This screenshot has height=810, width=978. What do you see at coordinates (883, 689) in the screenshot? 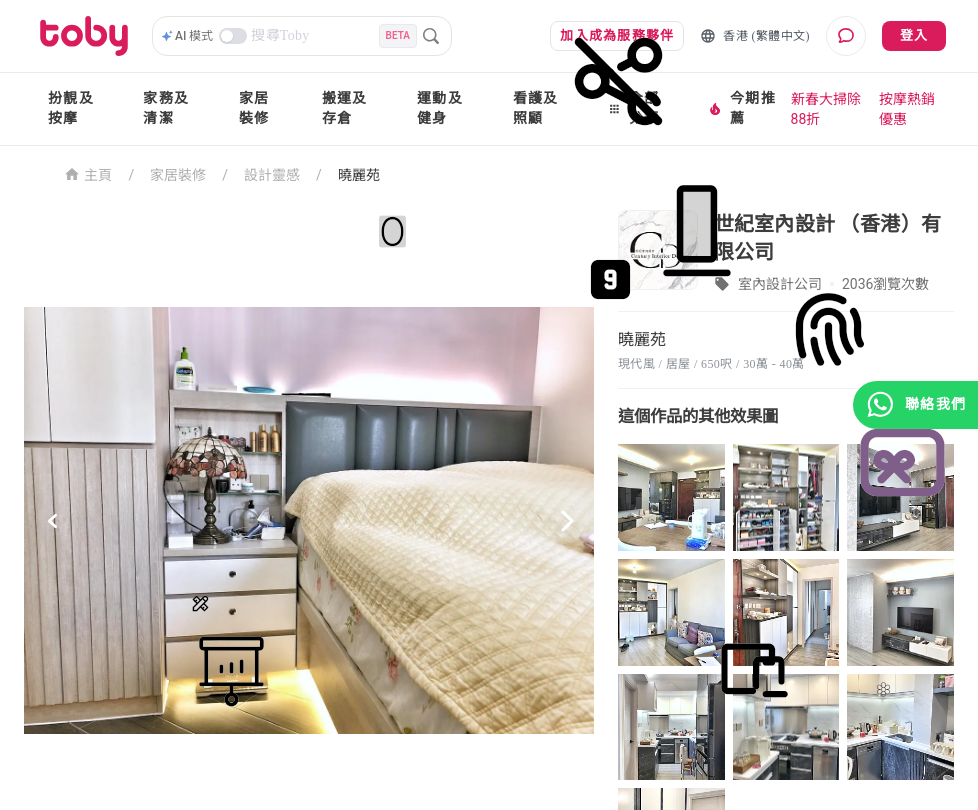
I see `access garden or plant care features` at bounding box center [883, 689].